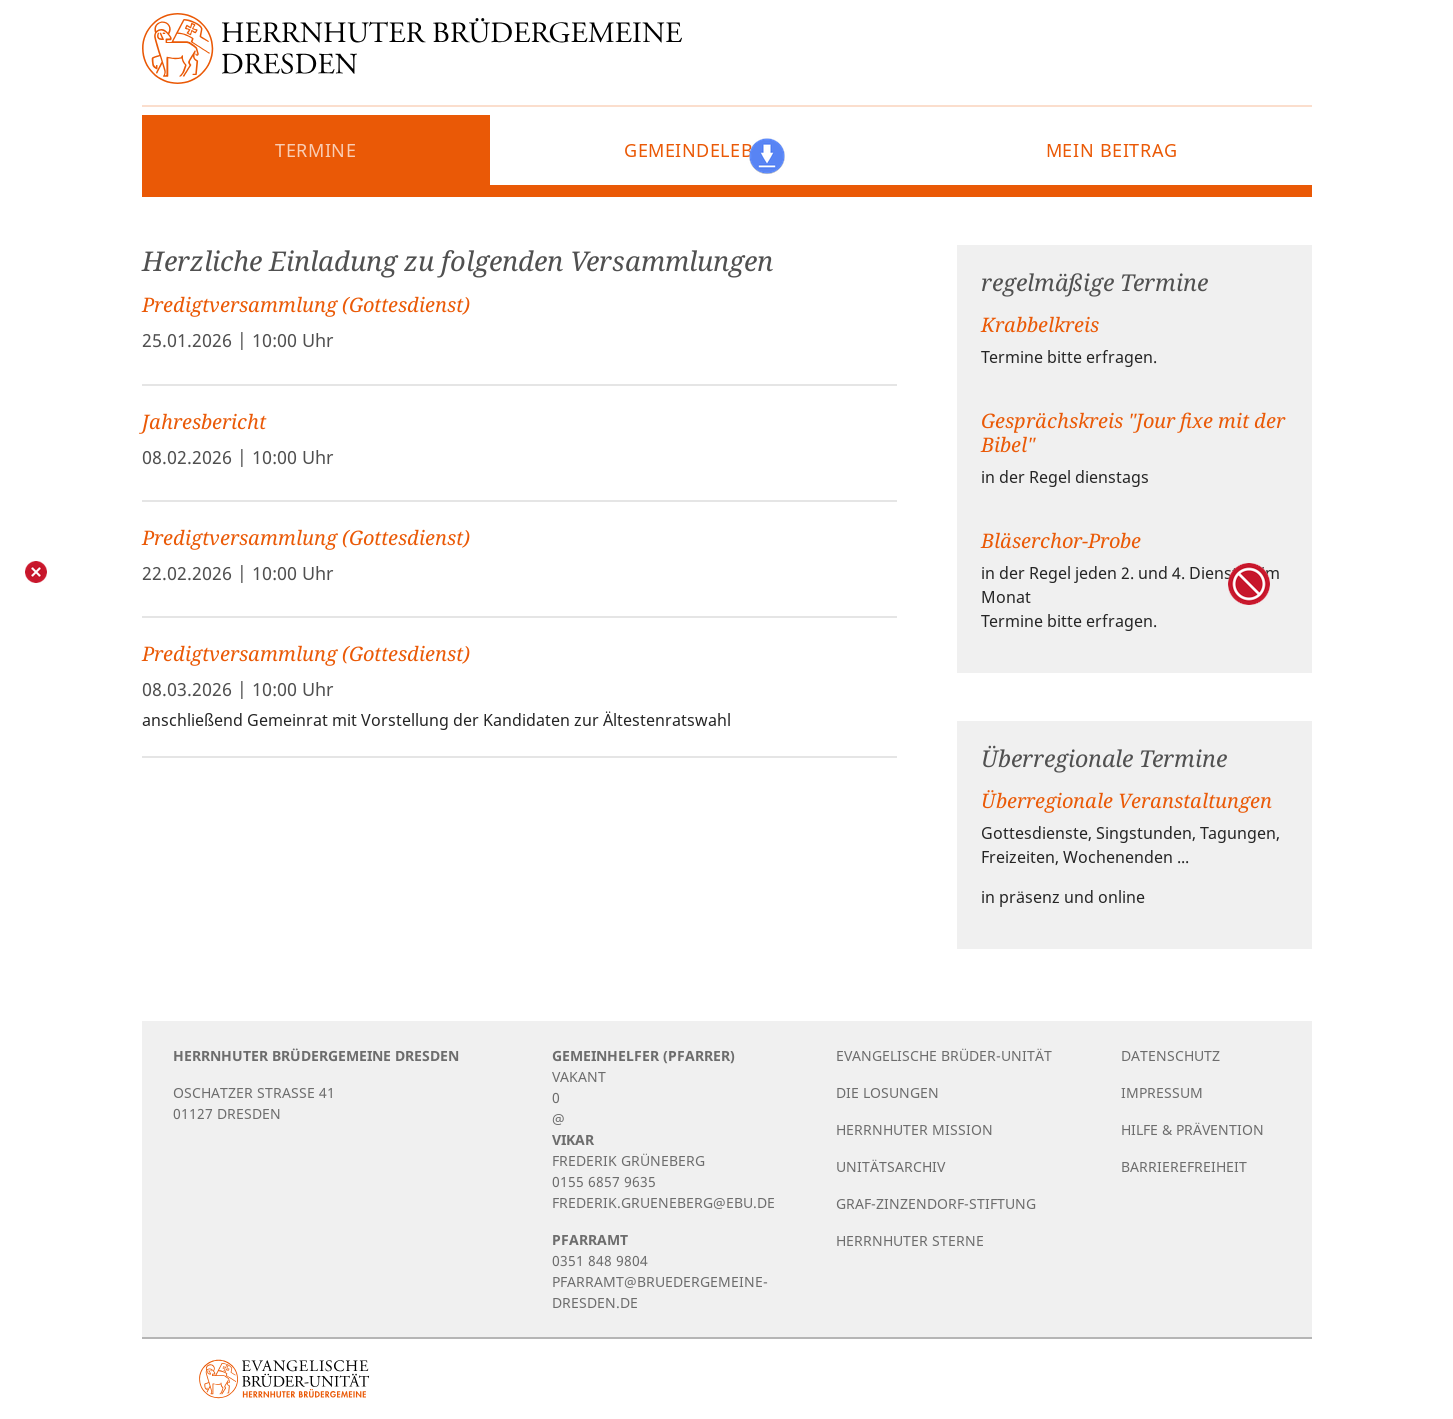 Image resolution: width=1453 pixels, height=1419 pixels. What do you see at coordinates (767, 156) in the screenshot?
I see `access your downloads folder` at bounding box center [767, 156].